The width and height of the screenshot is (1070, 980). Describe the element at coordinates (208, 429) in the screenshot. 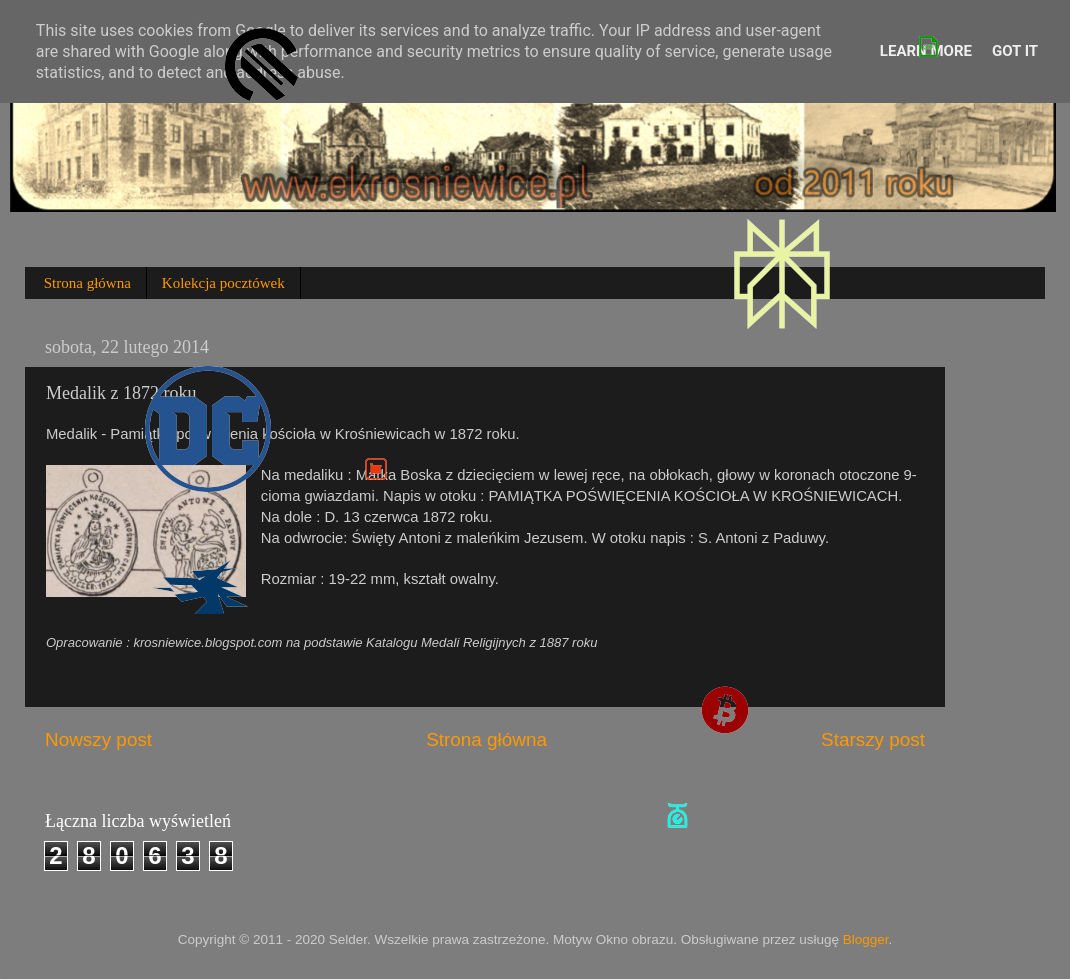

I see `DC Entertainment logo` at that location.